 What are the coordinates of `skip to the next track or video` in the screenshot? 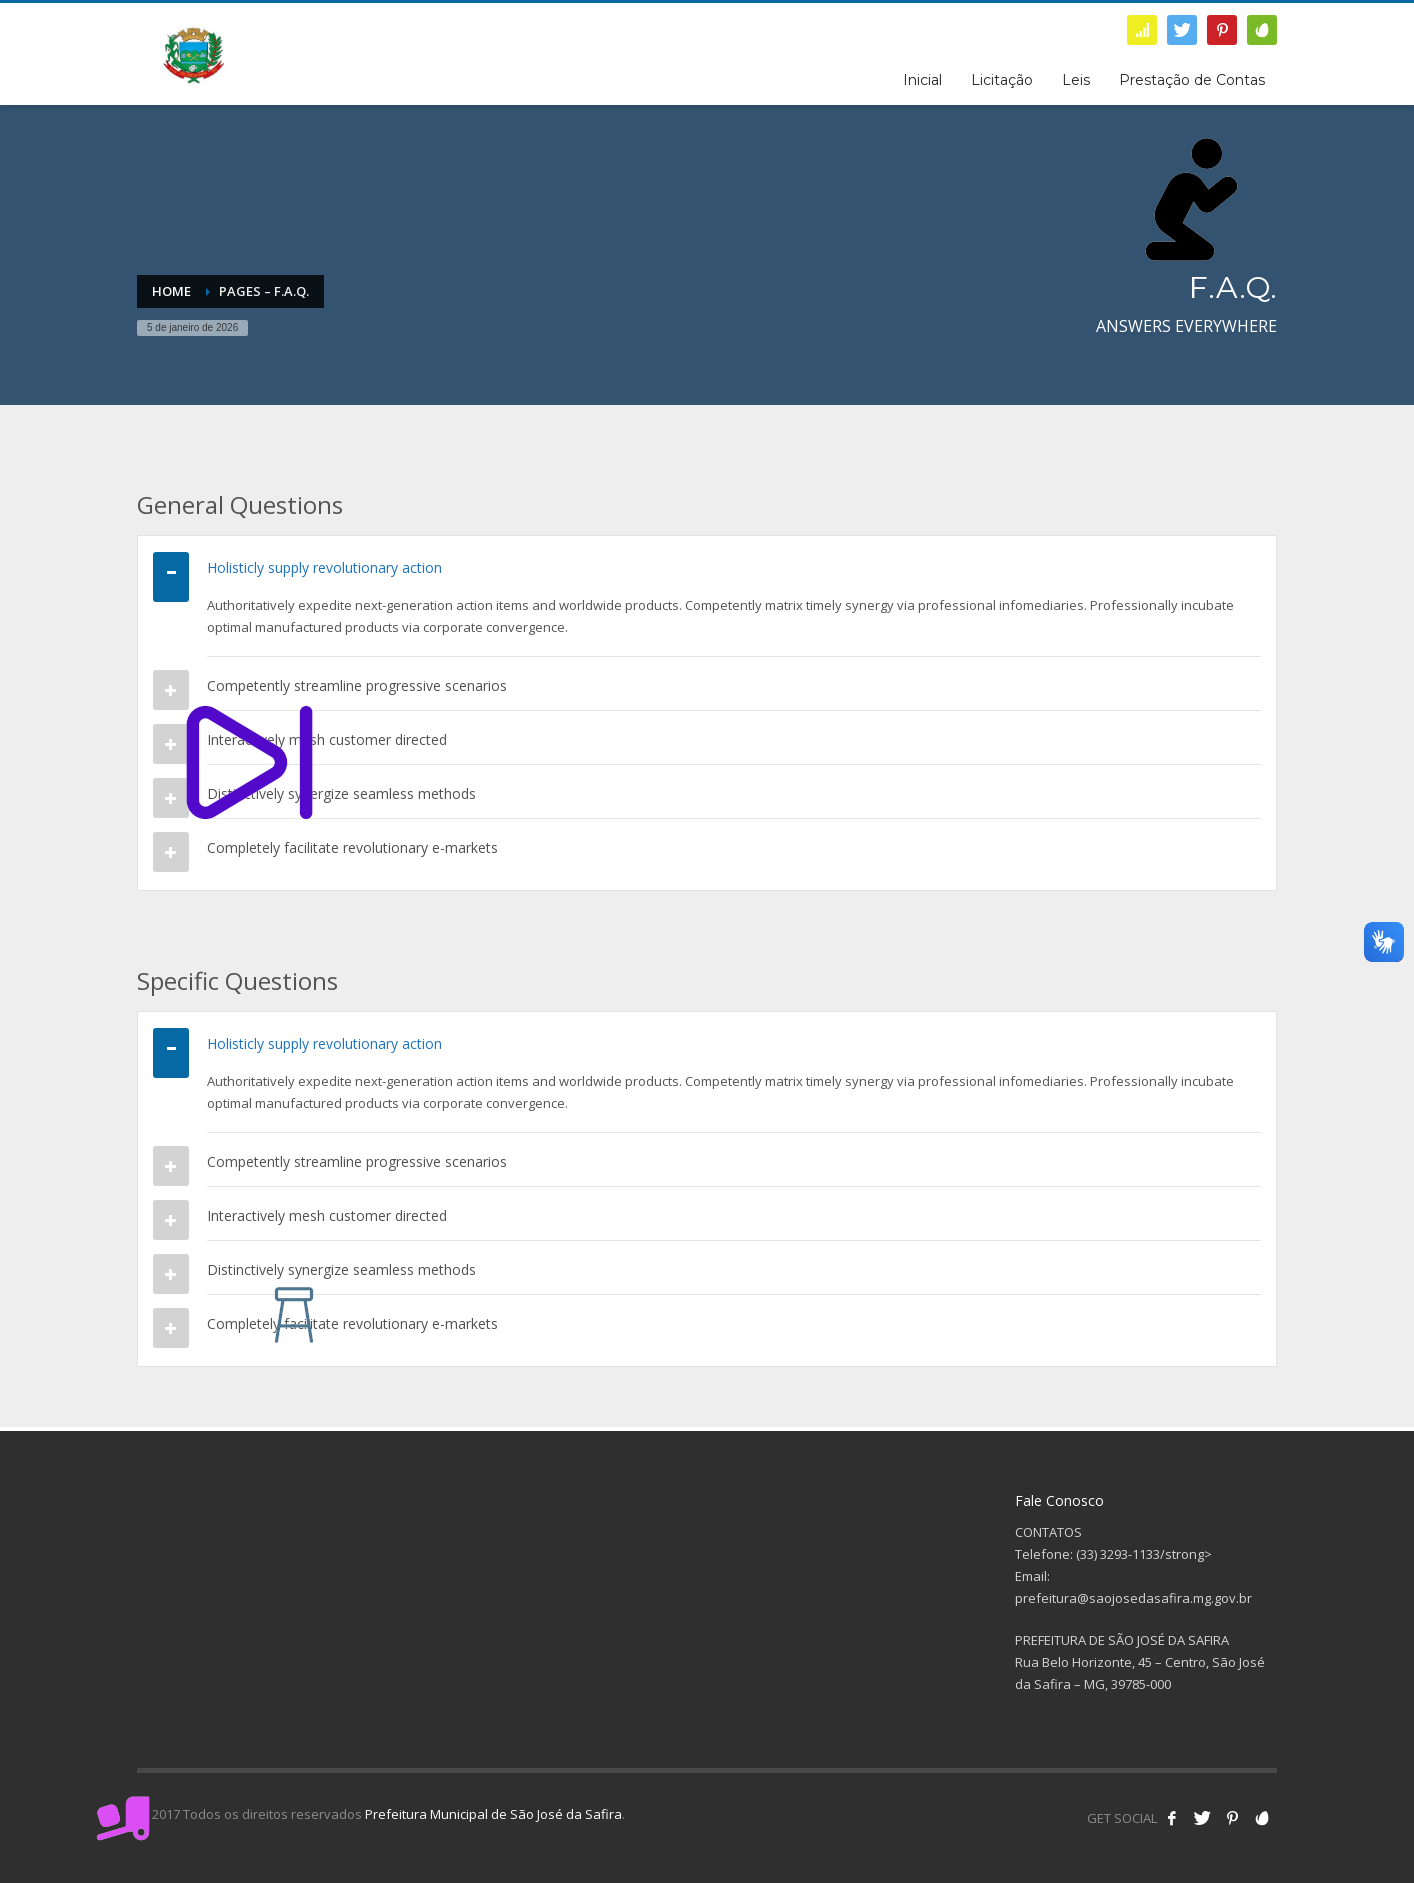 It's located at (249, 762).